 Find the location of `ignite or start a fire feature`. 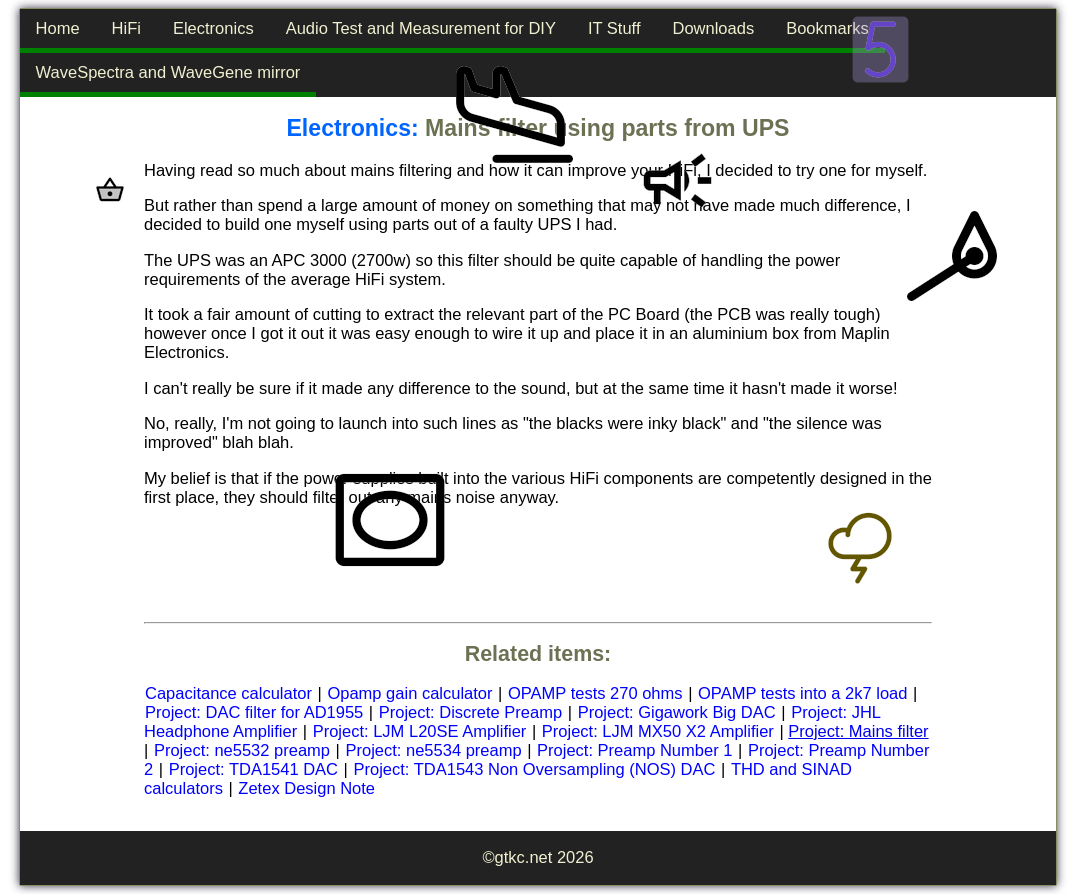

ignite or start a fire feature is located at coordinates (952, 256).